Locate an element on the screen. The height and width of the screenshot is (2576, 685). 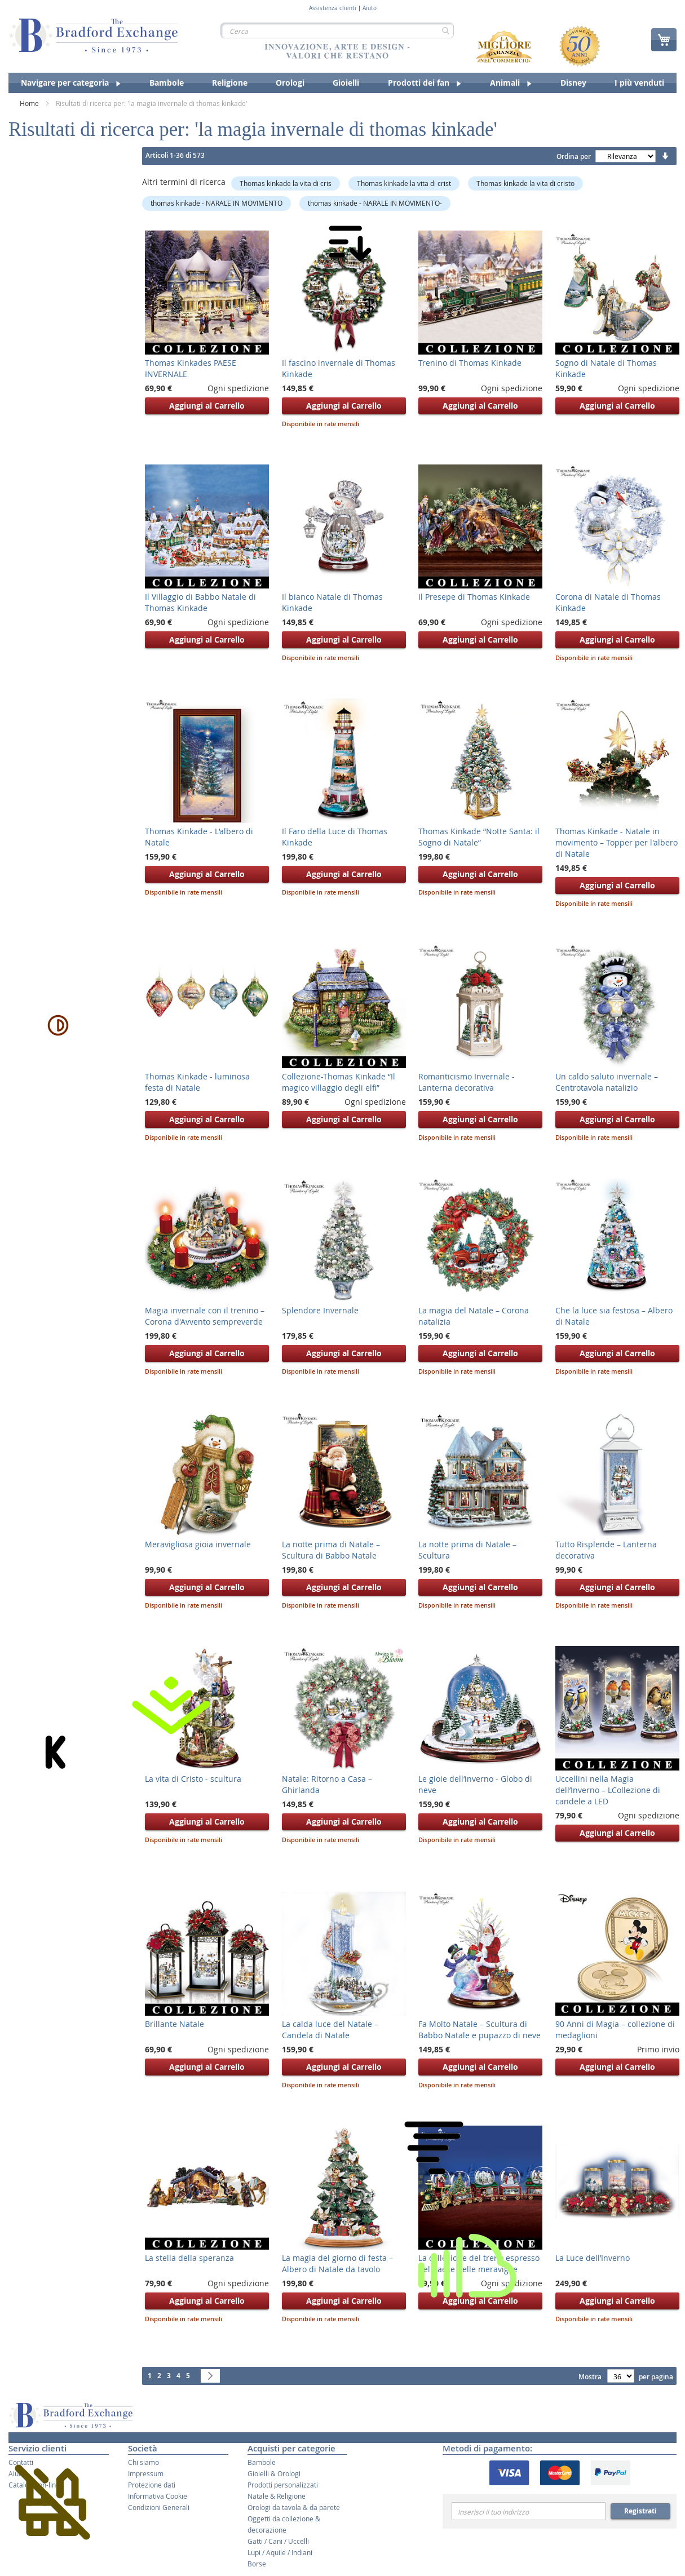
indicates tornado warning or severe weather alert is located at coordinates (434, 2148).